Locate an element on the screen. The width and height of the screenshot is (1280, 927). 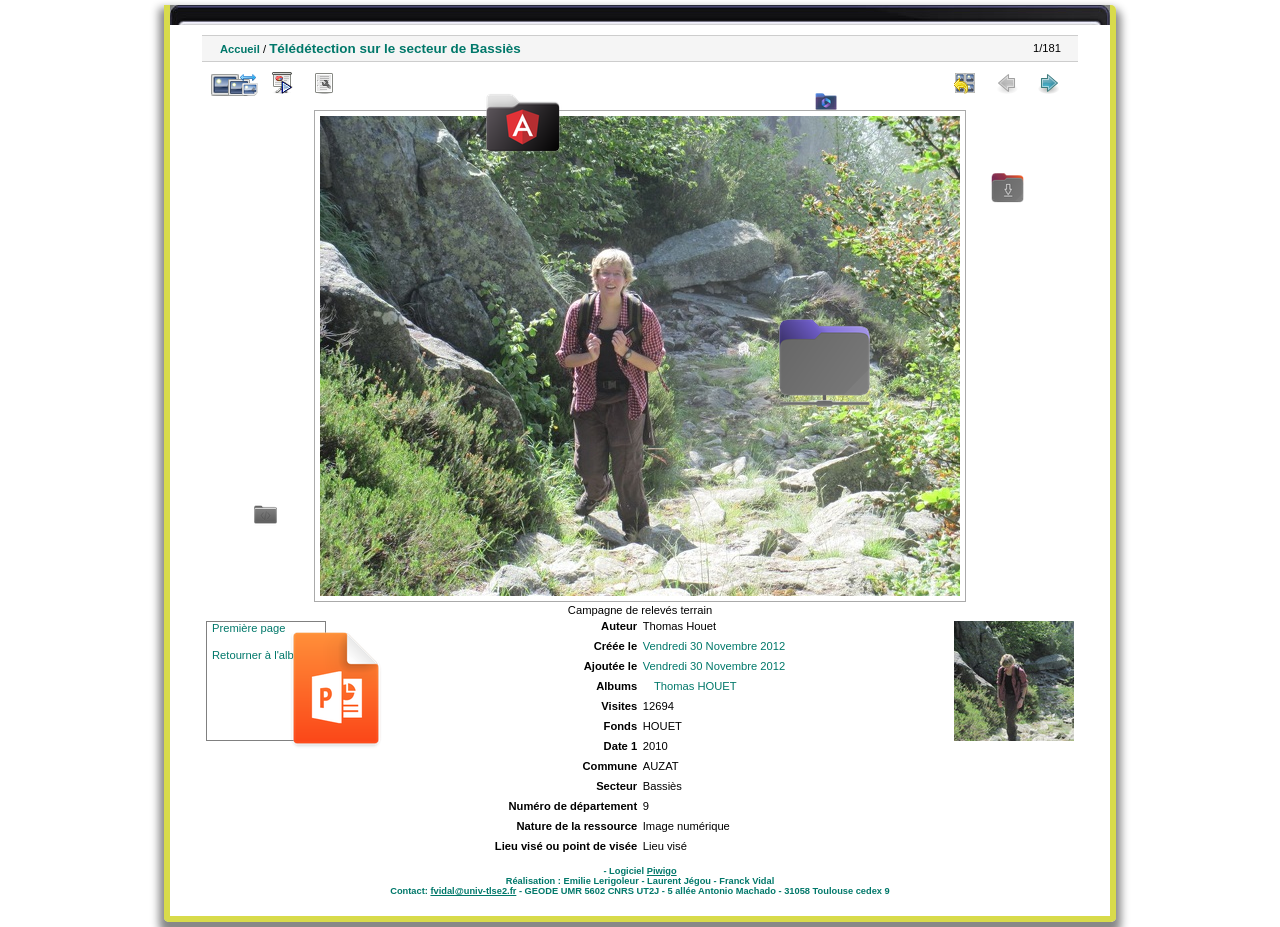
open microsoft 365 files folder is located at coordinates (826, 102).